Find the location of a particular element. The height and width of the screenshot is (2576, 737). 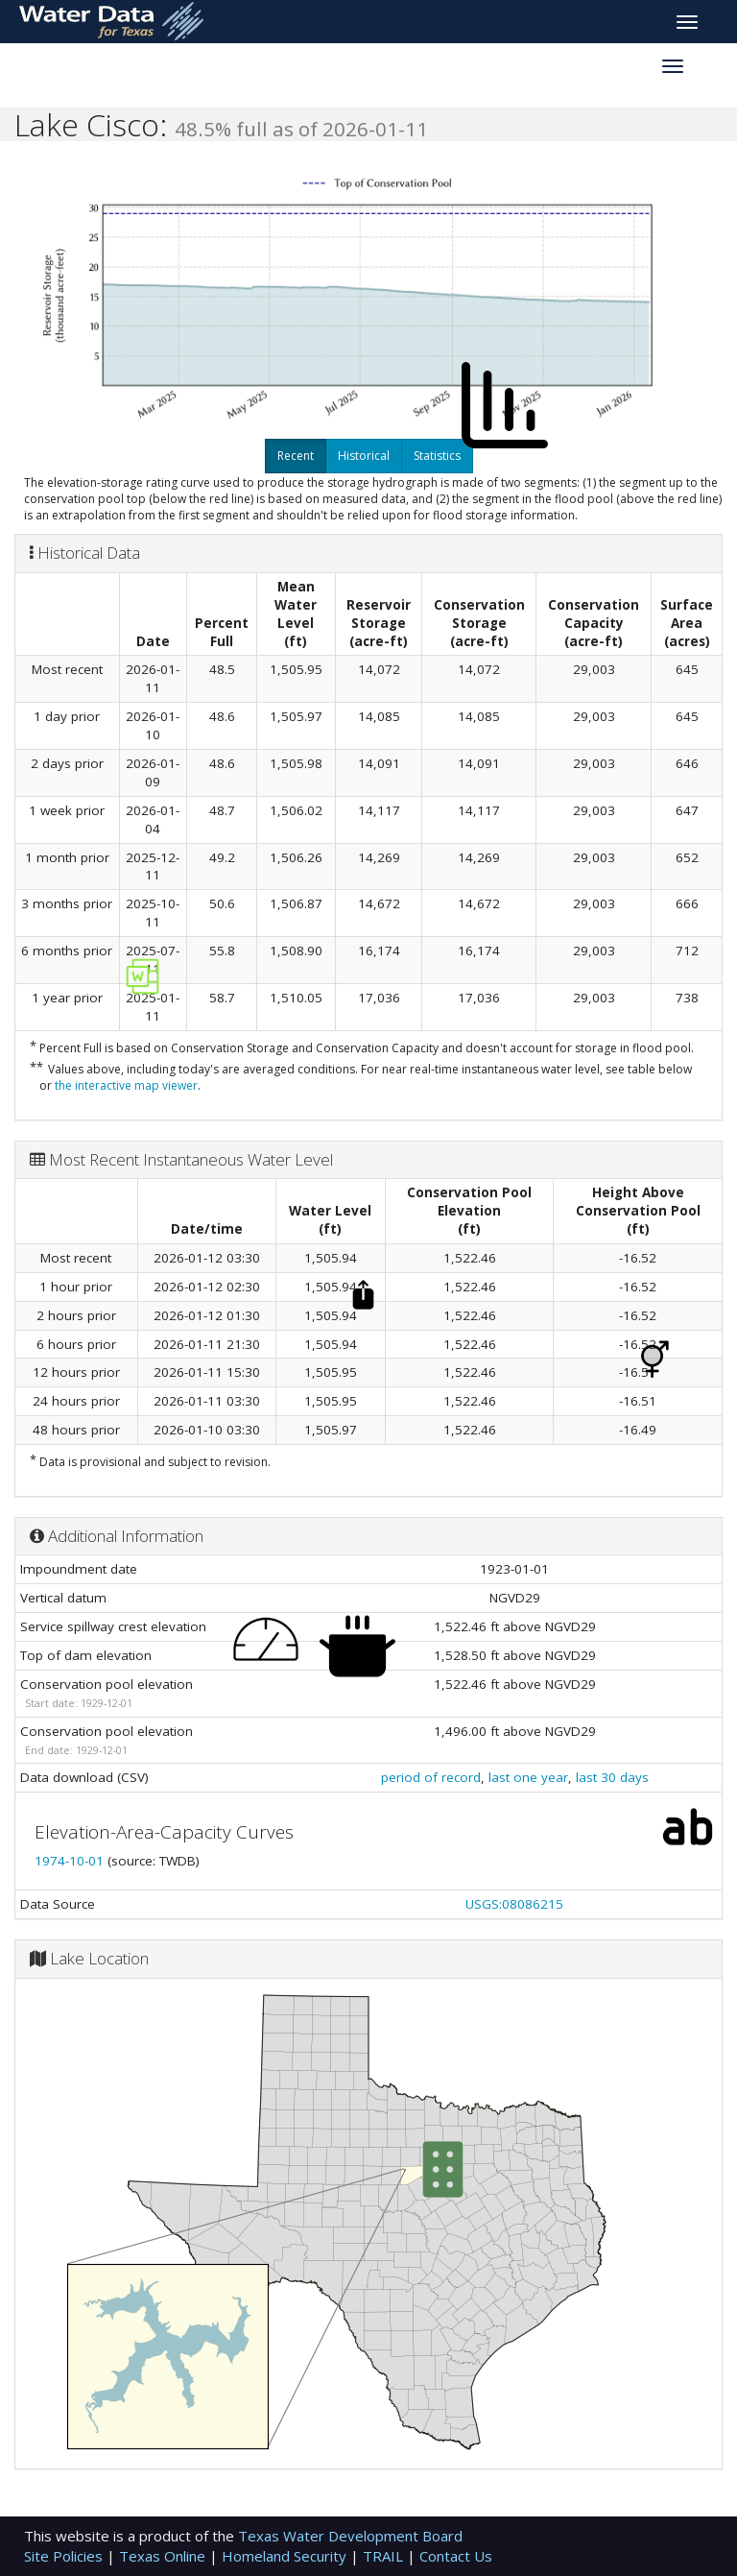

access recipes or cooking features is located at coordinates (357, 1650).